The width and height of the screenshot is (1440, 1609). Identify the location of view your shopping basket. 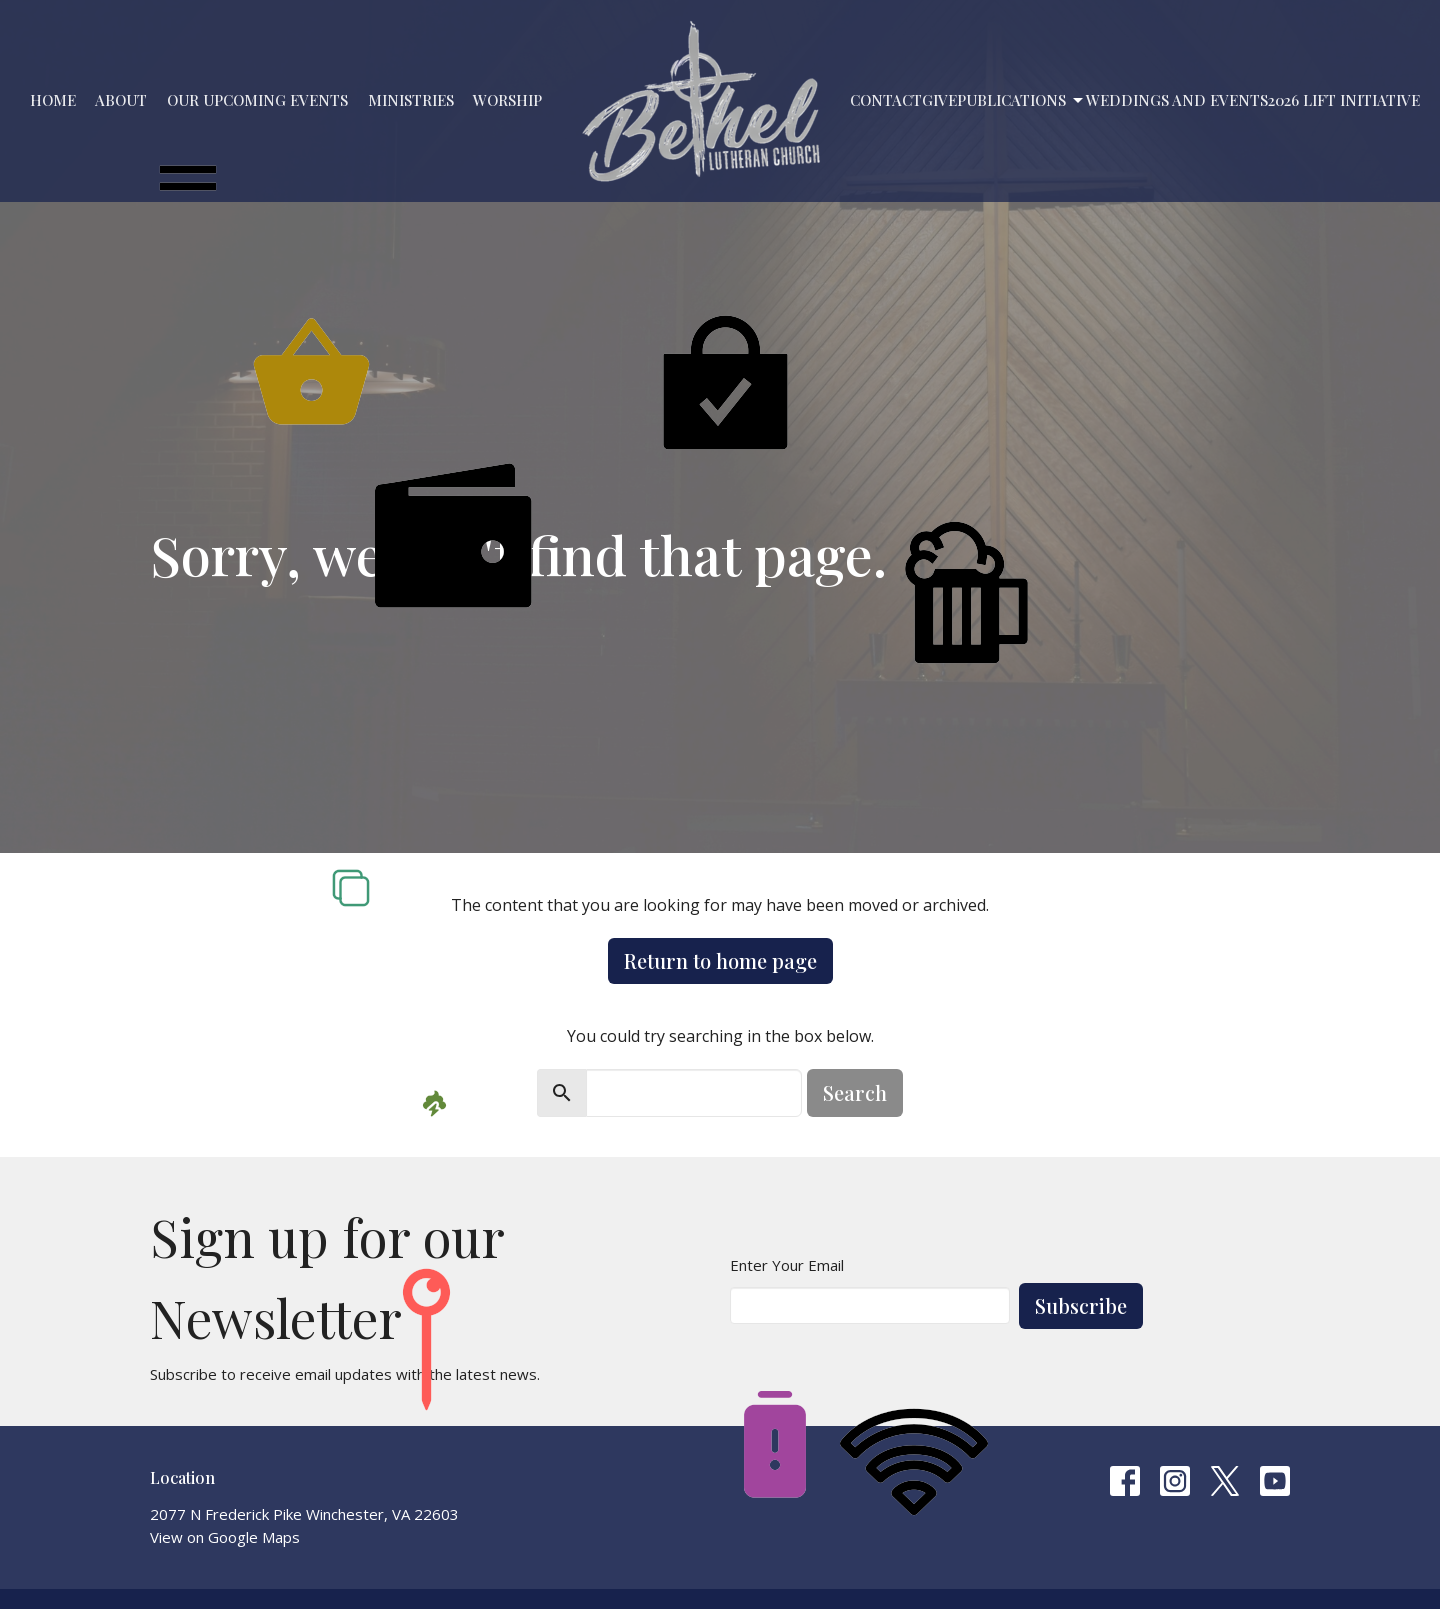
(311, 373).